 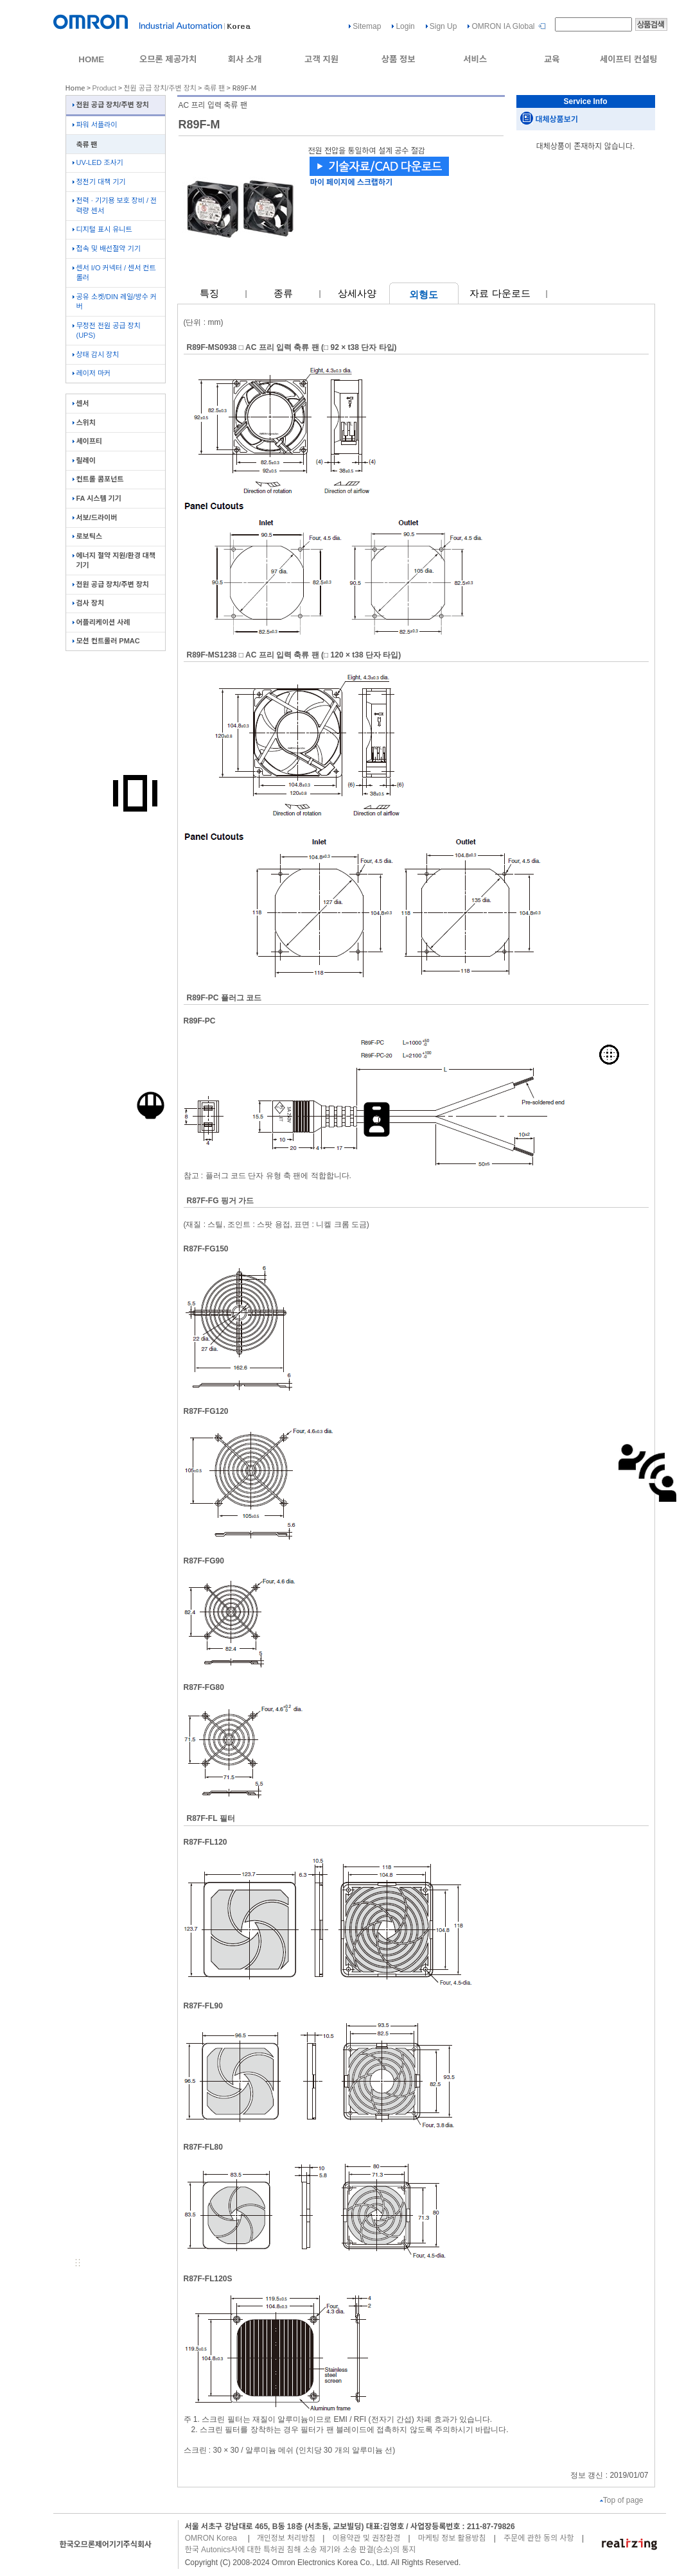 What do you see at coordinates (135, 794) in the screenshot?
I see `view stories or card-based content` at bounding box center [135, 794].